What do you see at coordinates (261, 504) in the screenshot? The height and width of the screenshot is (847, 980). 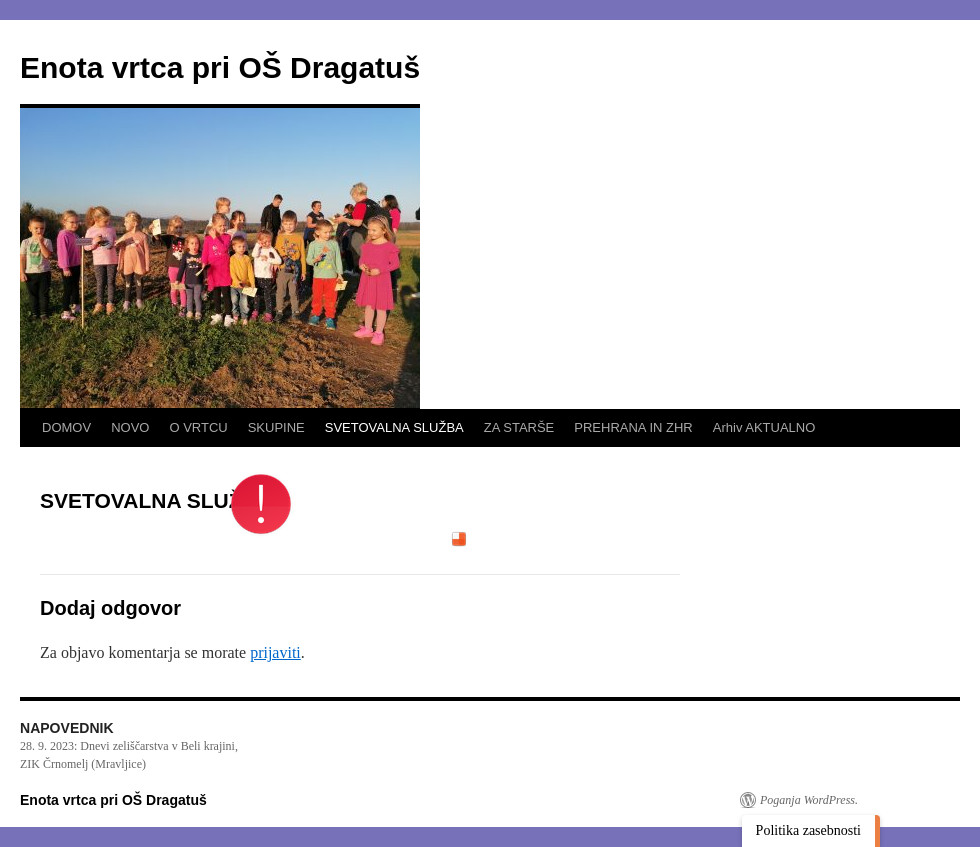 I see `indicates an application error or crash` at bounding box center [261, 504].